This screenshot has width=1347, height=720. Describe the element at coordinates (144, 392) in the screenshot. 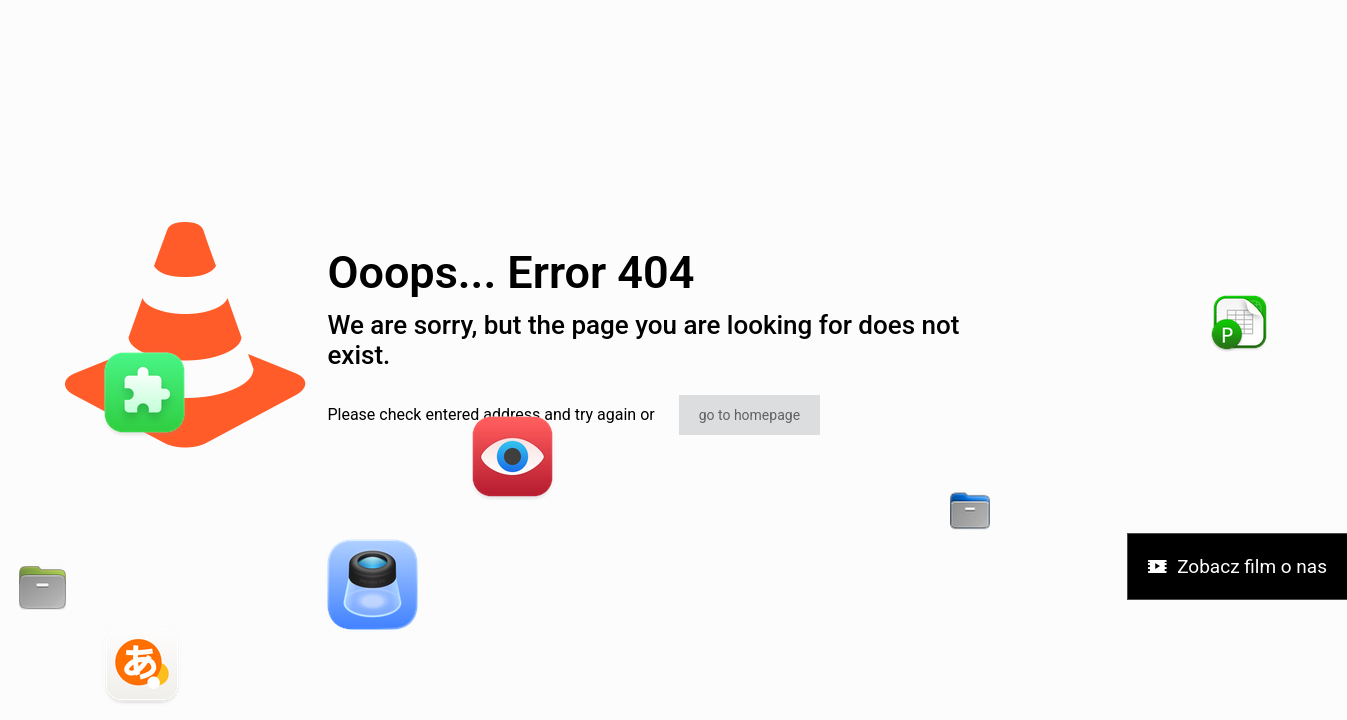

I see `open browser extensions manager` at that location.